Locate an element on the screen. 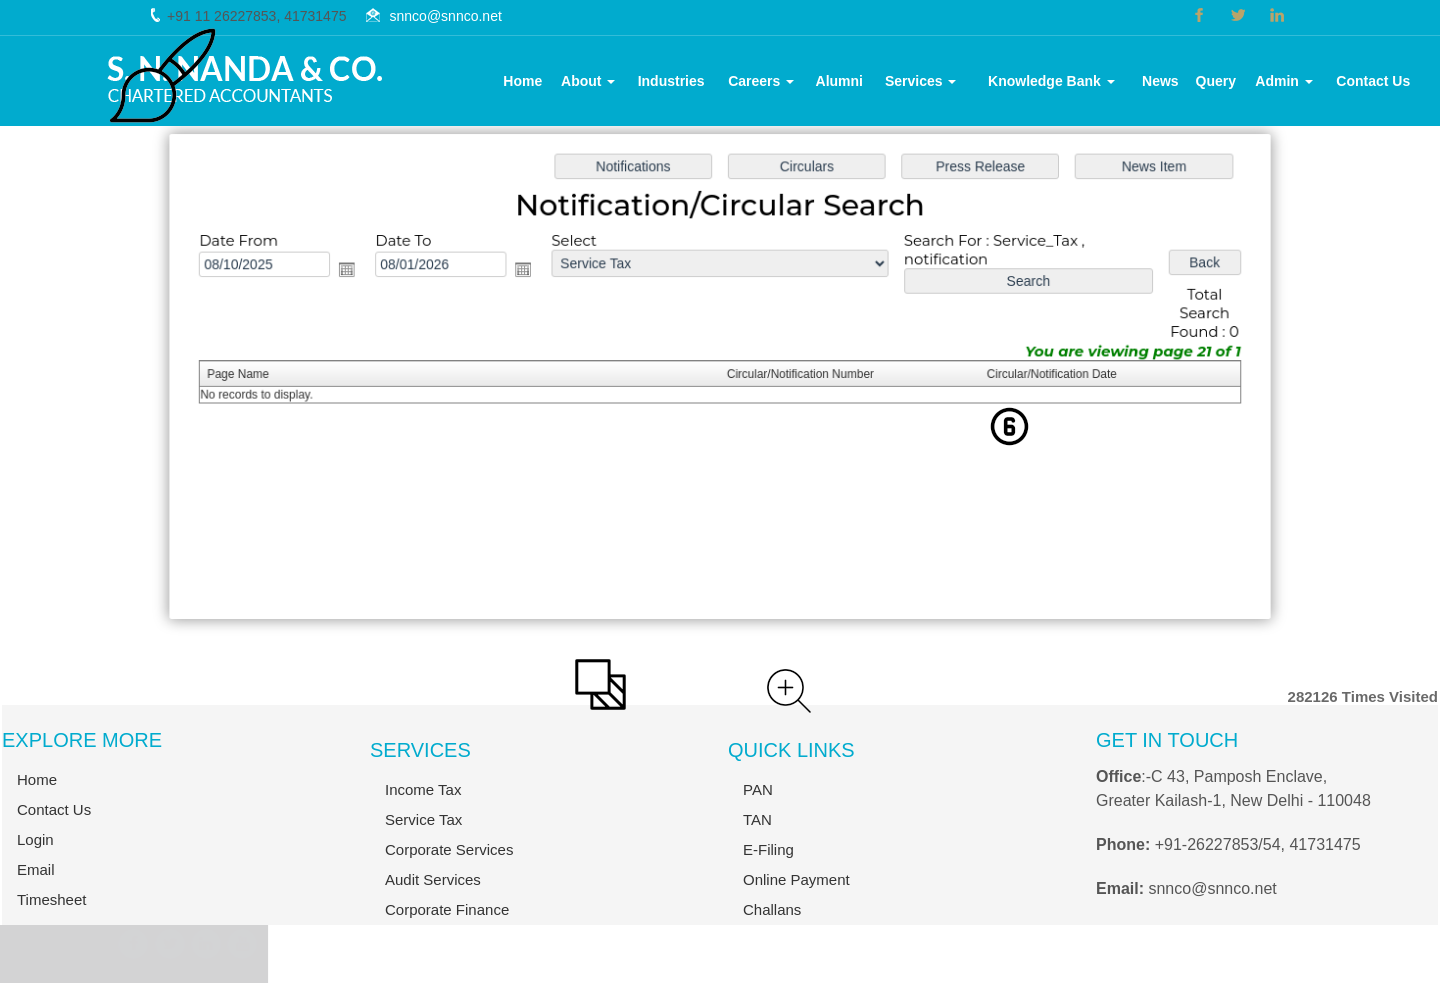  indicates step 6 in a multi-step process is located at coordinates (1009, 426).